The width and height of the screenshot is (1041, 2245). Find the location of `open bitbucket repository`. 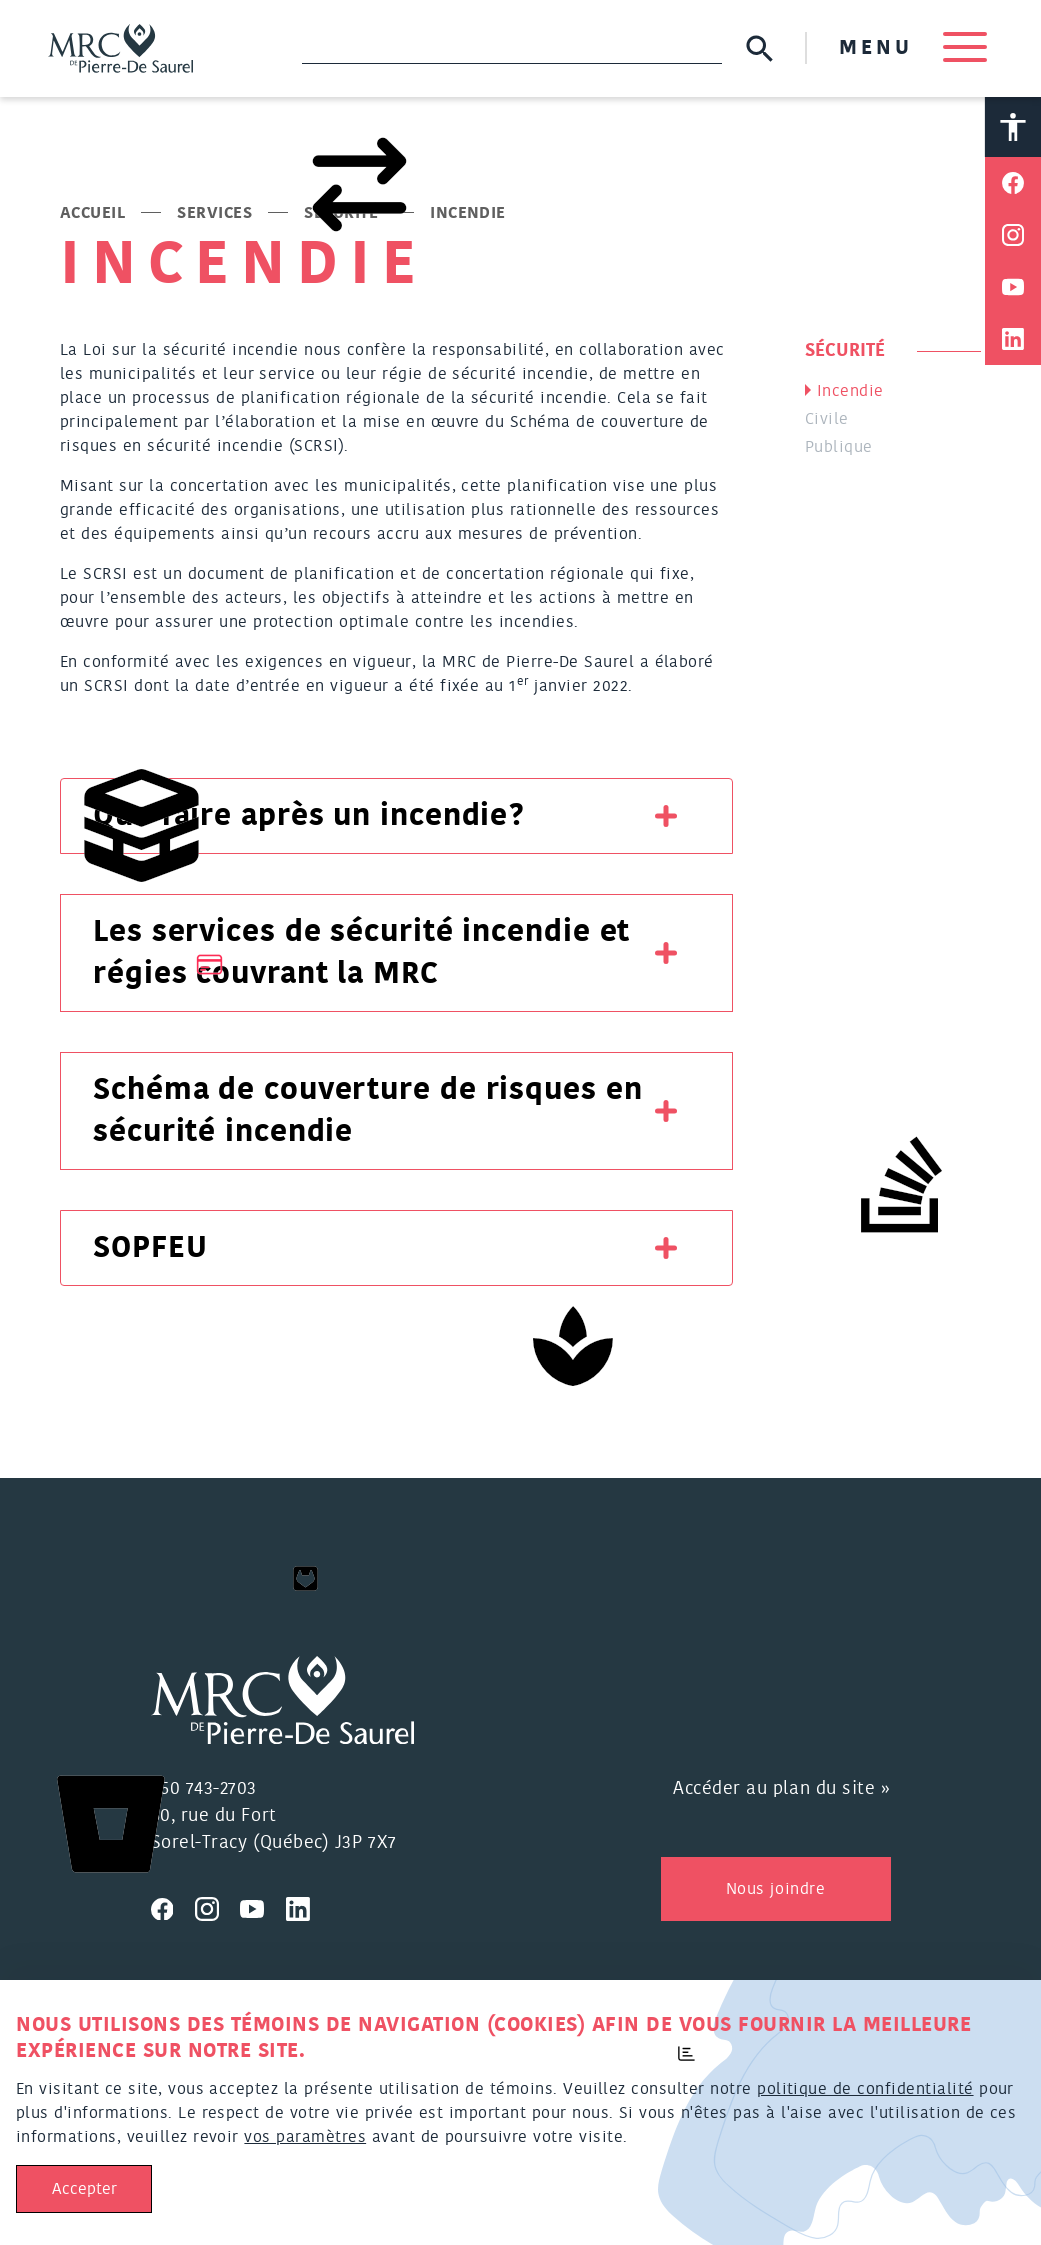

open bitbucket repository is located at coordinates (111, 1824).